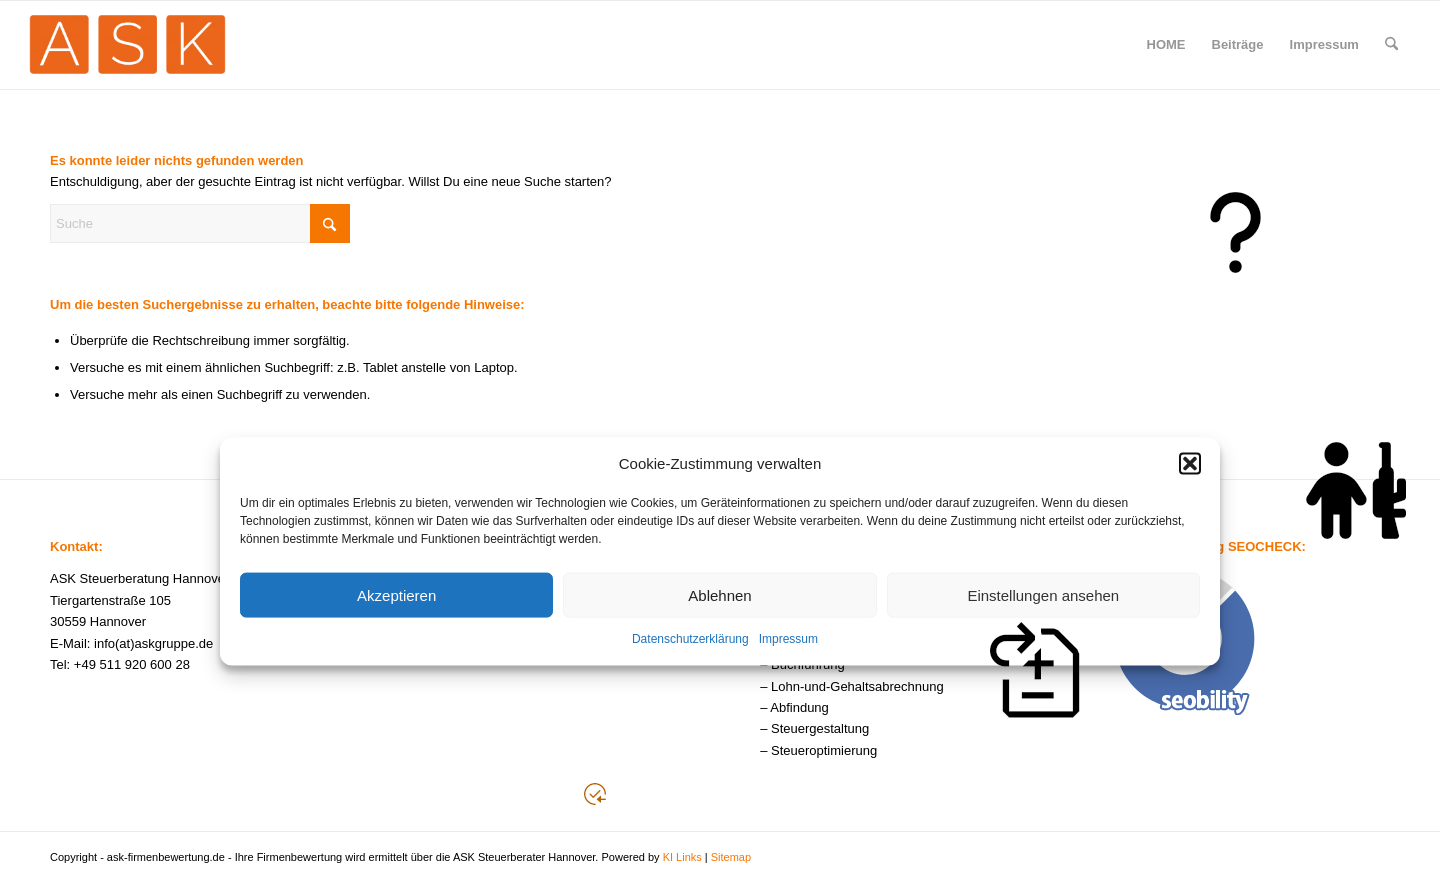 Image resolution: width=1440 pixels, height=884 pixels. What do you see at coordinates (595, 794) in the screenshot?
I see `indicates a tracked issue has been closed and completed` at bounding box center [595, 794].